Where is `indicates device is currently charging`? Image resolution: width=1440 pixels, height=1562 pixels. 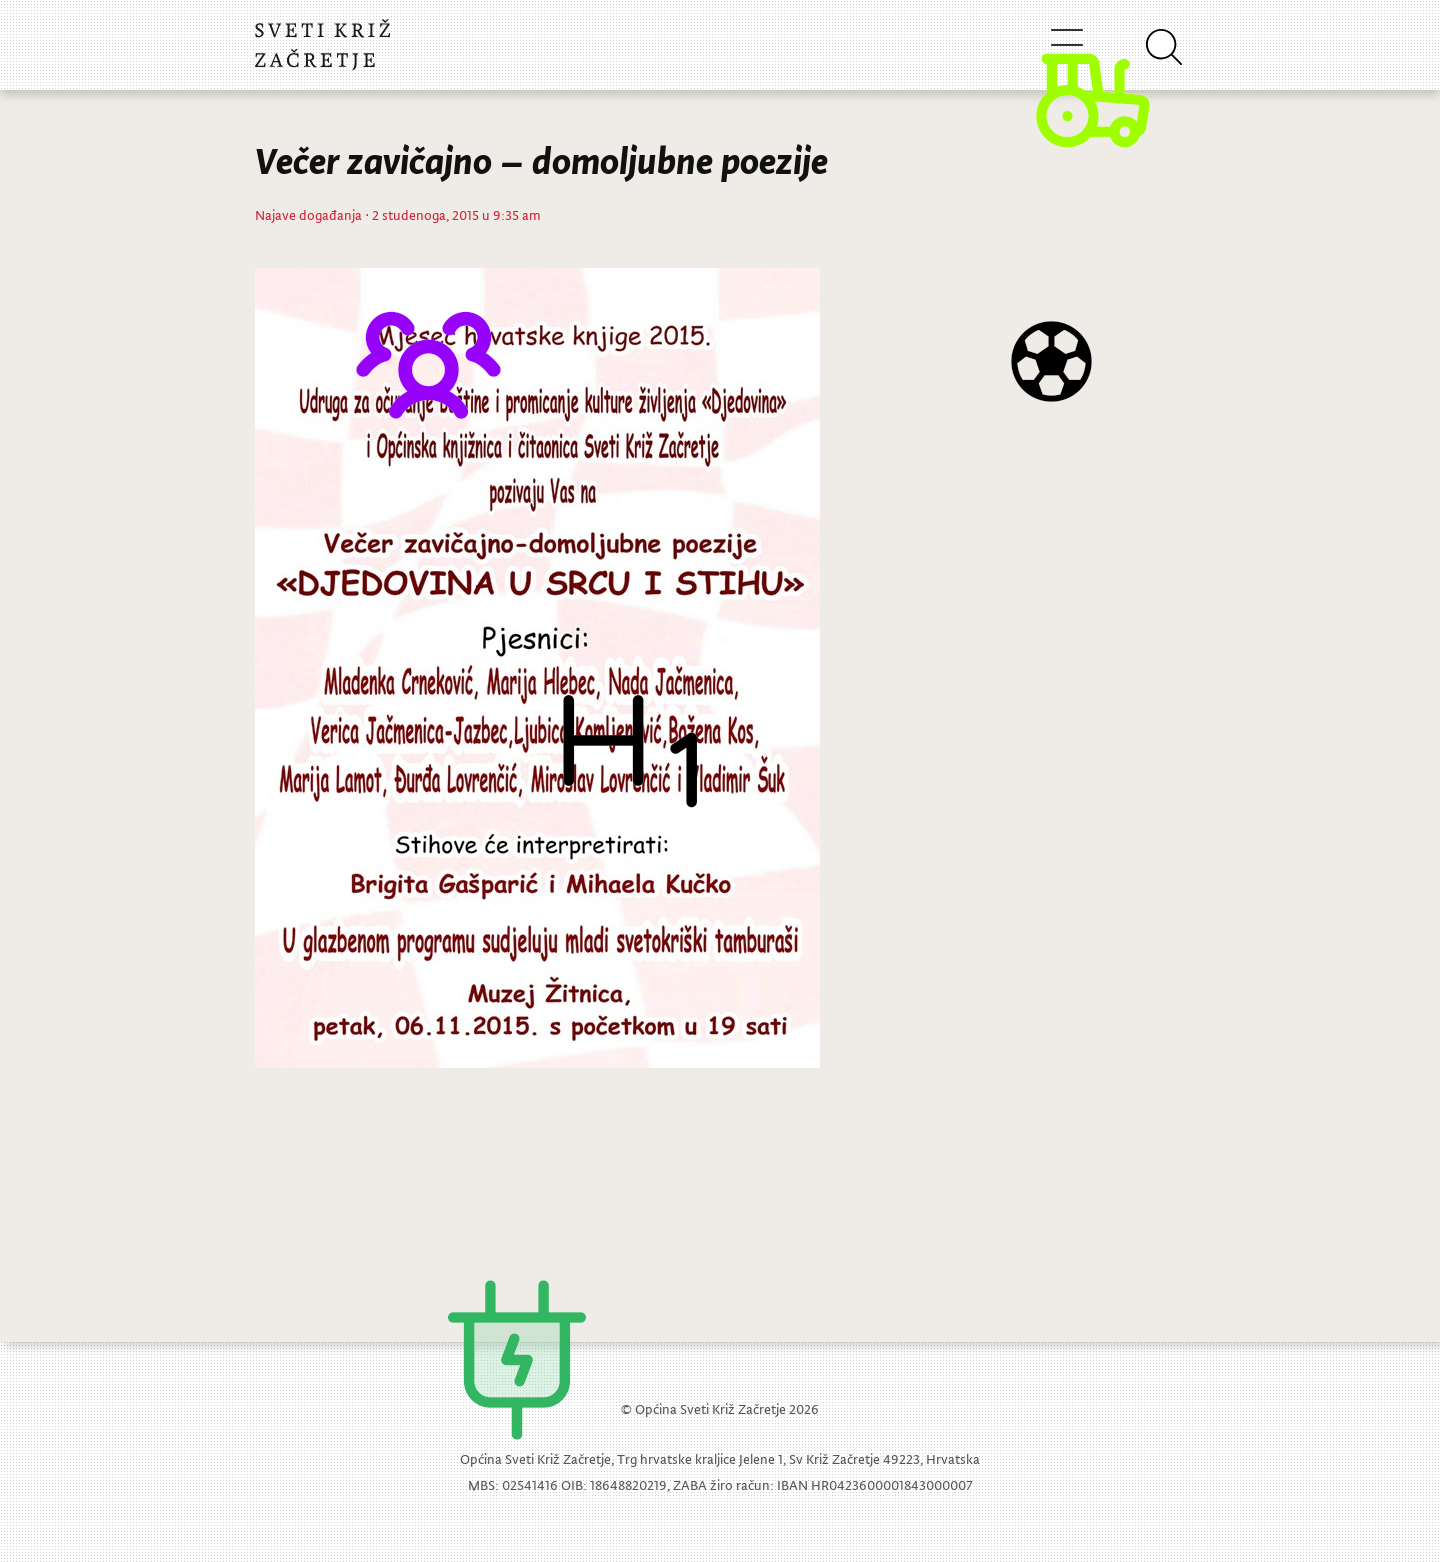
indicates device is currently charging is located at coordinates (517, 1360).